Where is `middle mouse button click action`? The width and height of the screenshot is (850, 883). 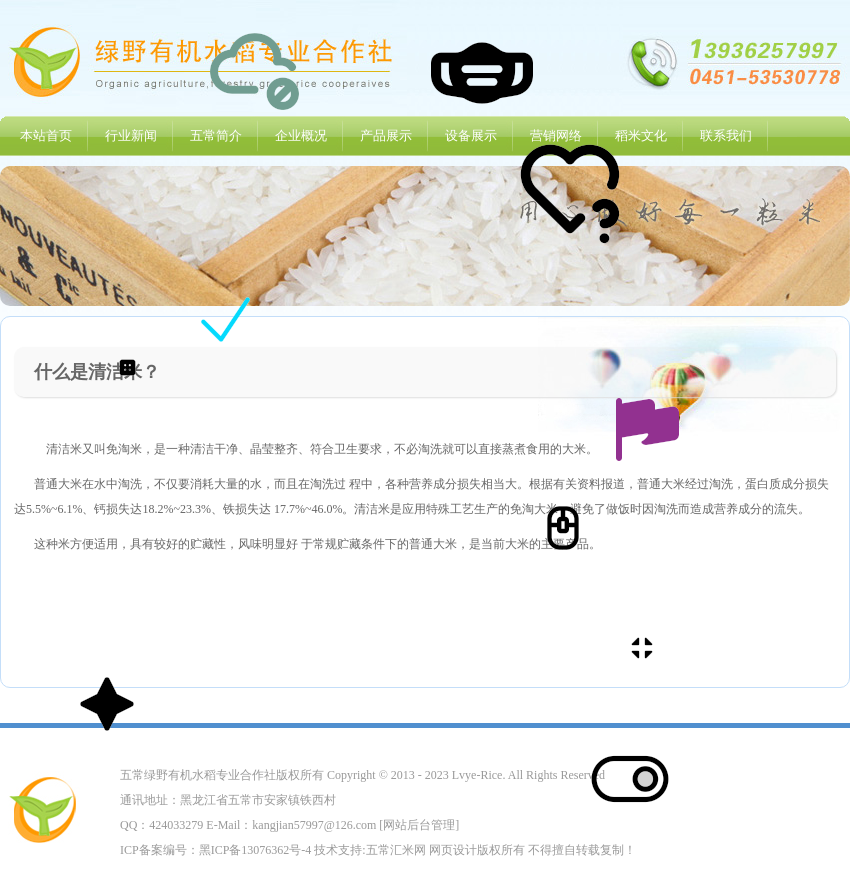 middle mouse button click action is located at coordinates (563, 528).